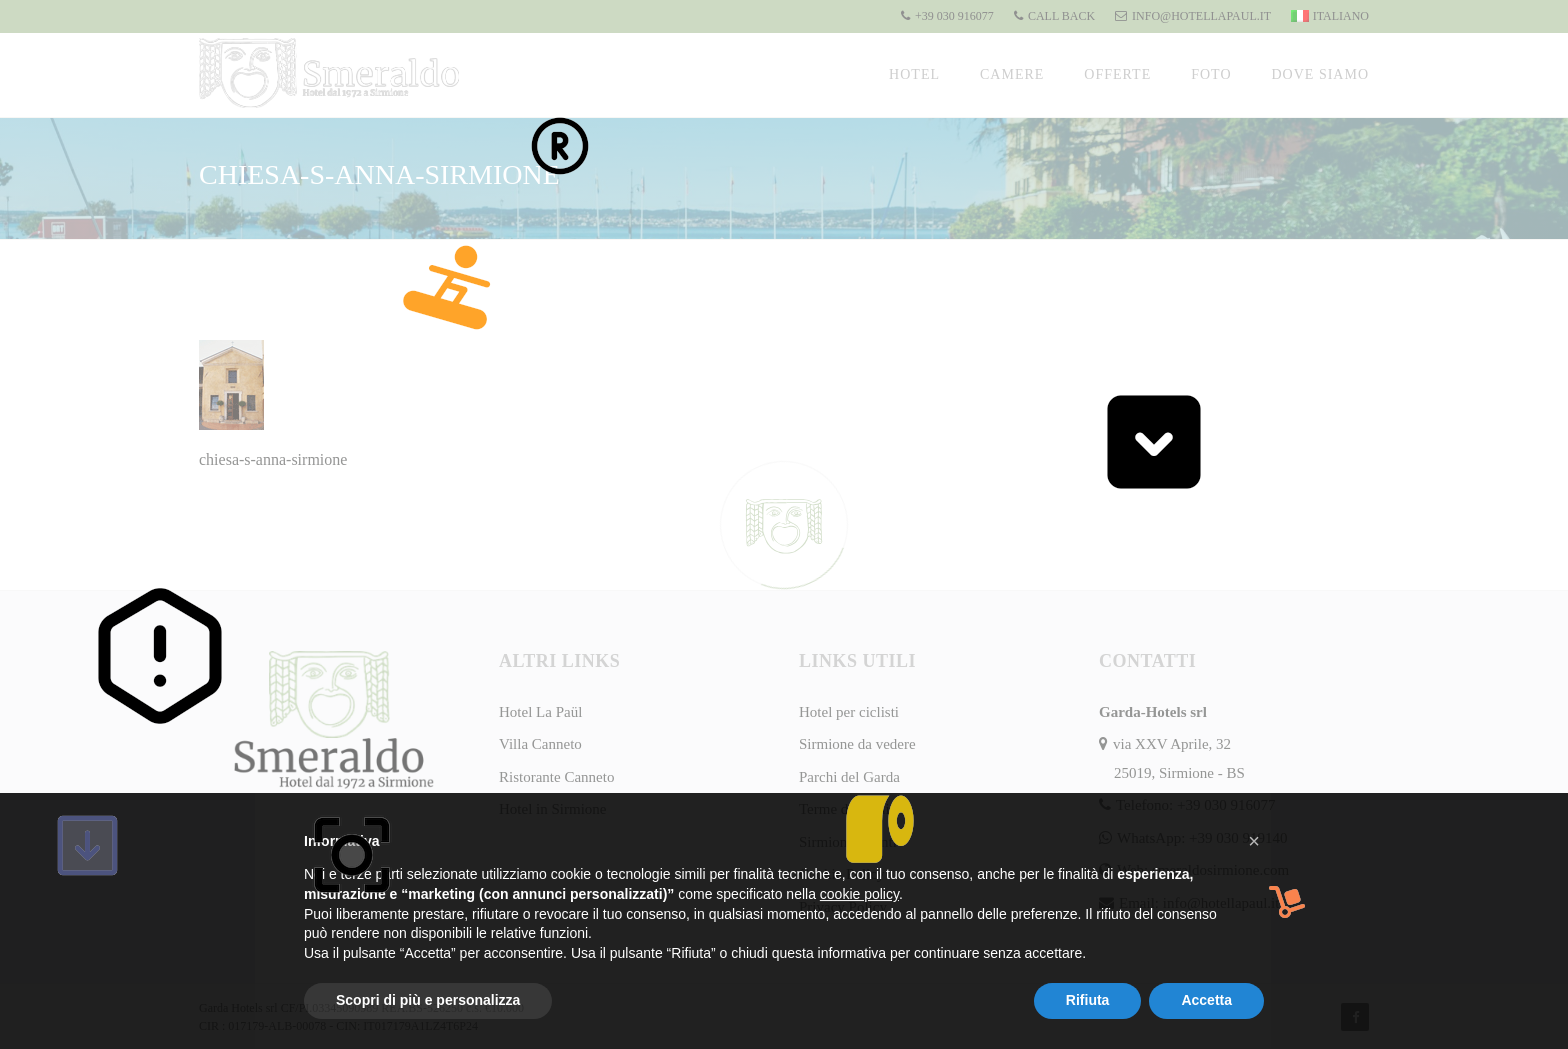 The height and width of the screenshot is (1049, 1568). I want to click on expand dropdown menu or content, so click(1154, 442).